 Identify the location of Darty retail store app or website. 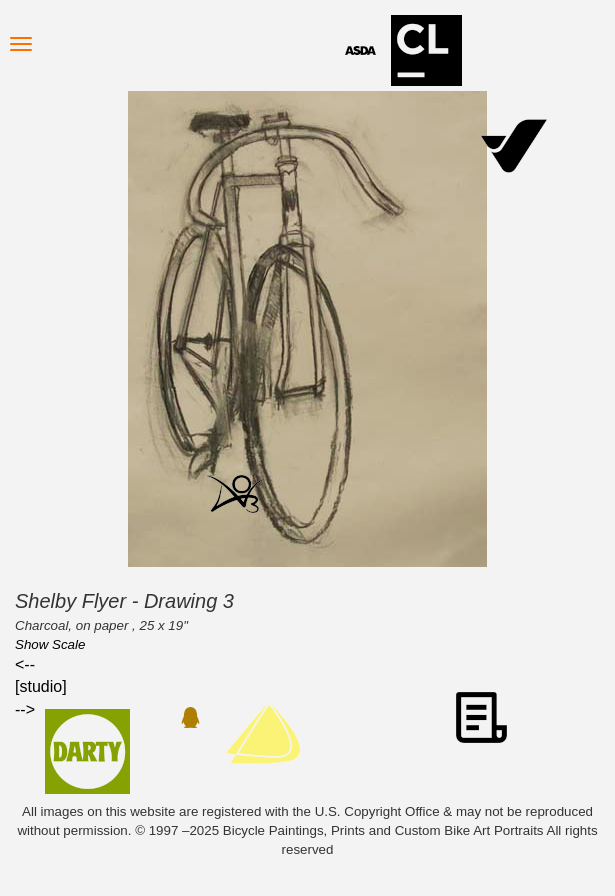
(87, 751).